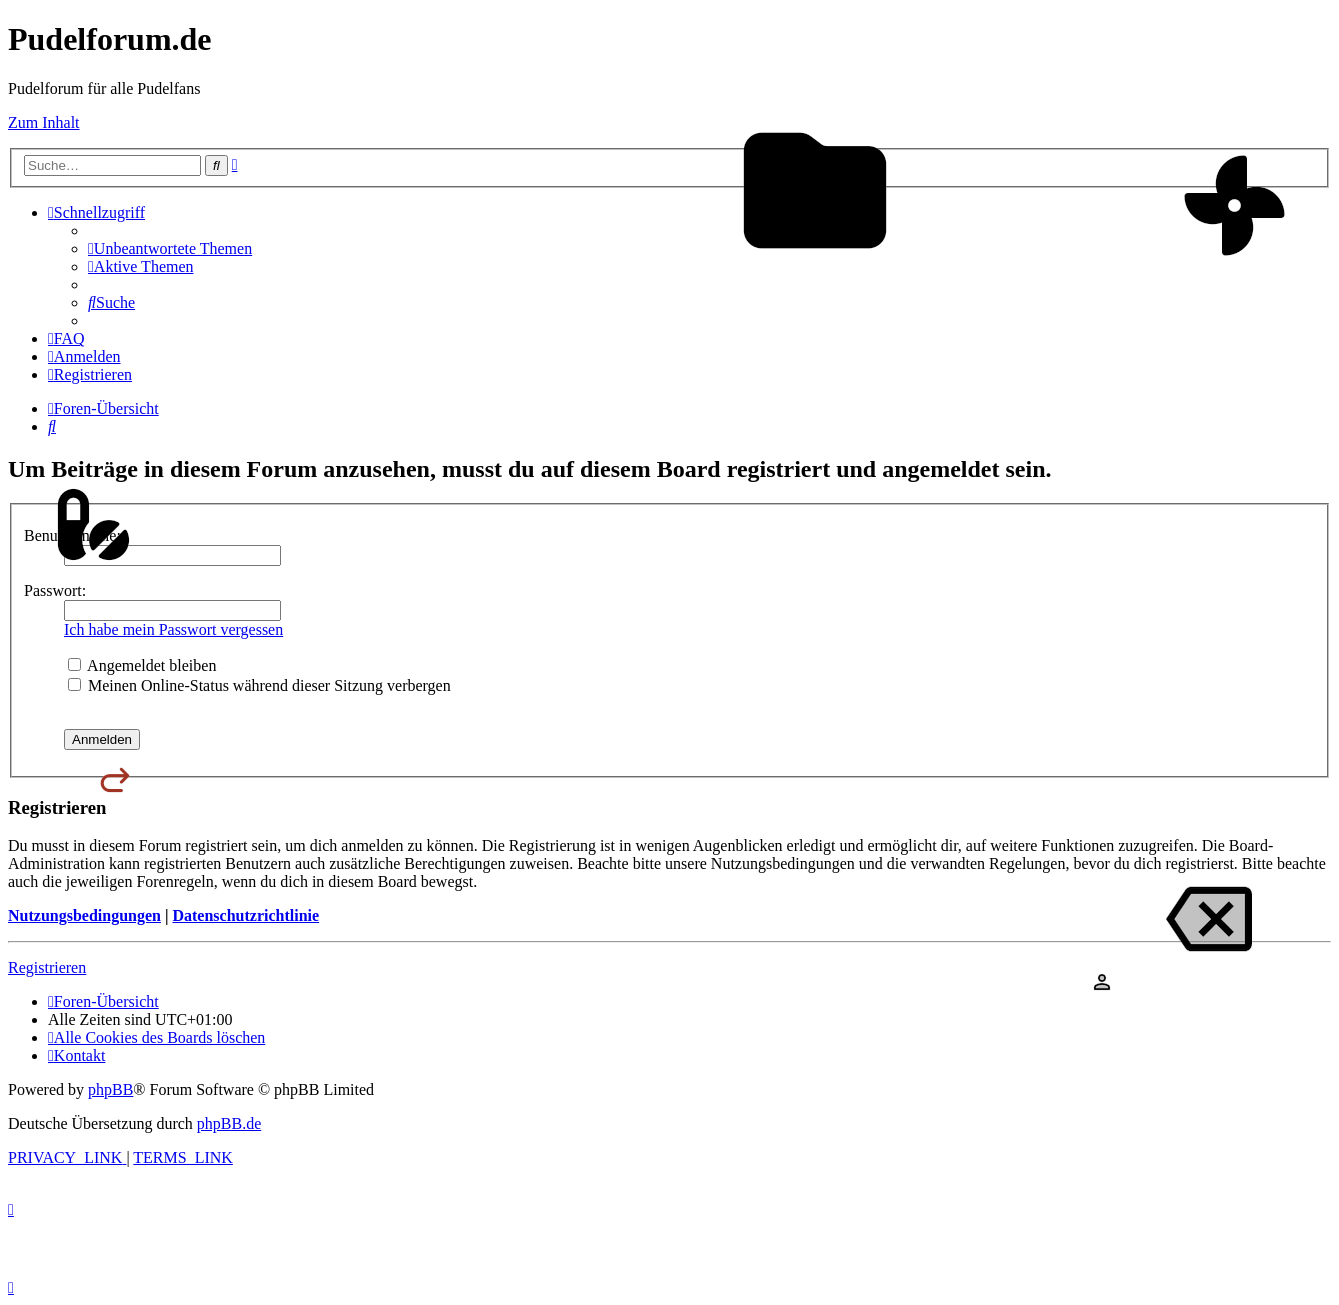 Image resolution: width=1339 pixels, height=1305 pixels. Describe the element at coordinates (115, 781) in the screenshot. I see `redo or repeat last action` at that location.